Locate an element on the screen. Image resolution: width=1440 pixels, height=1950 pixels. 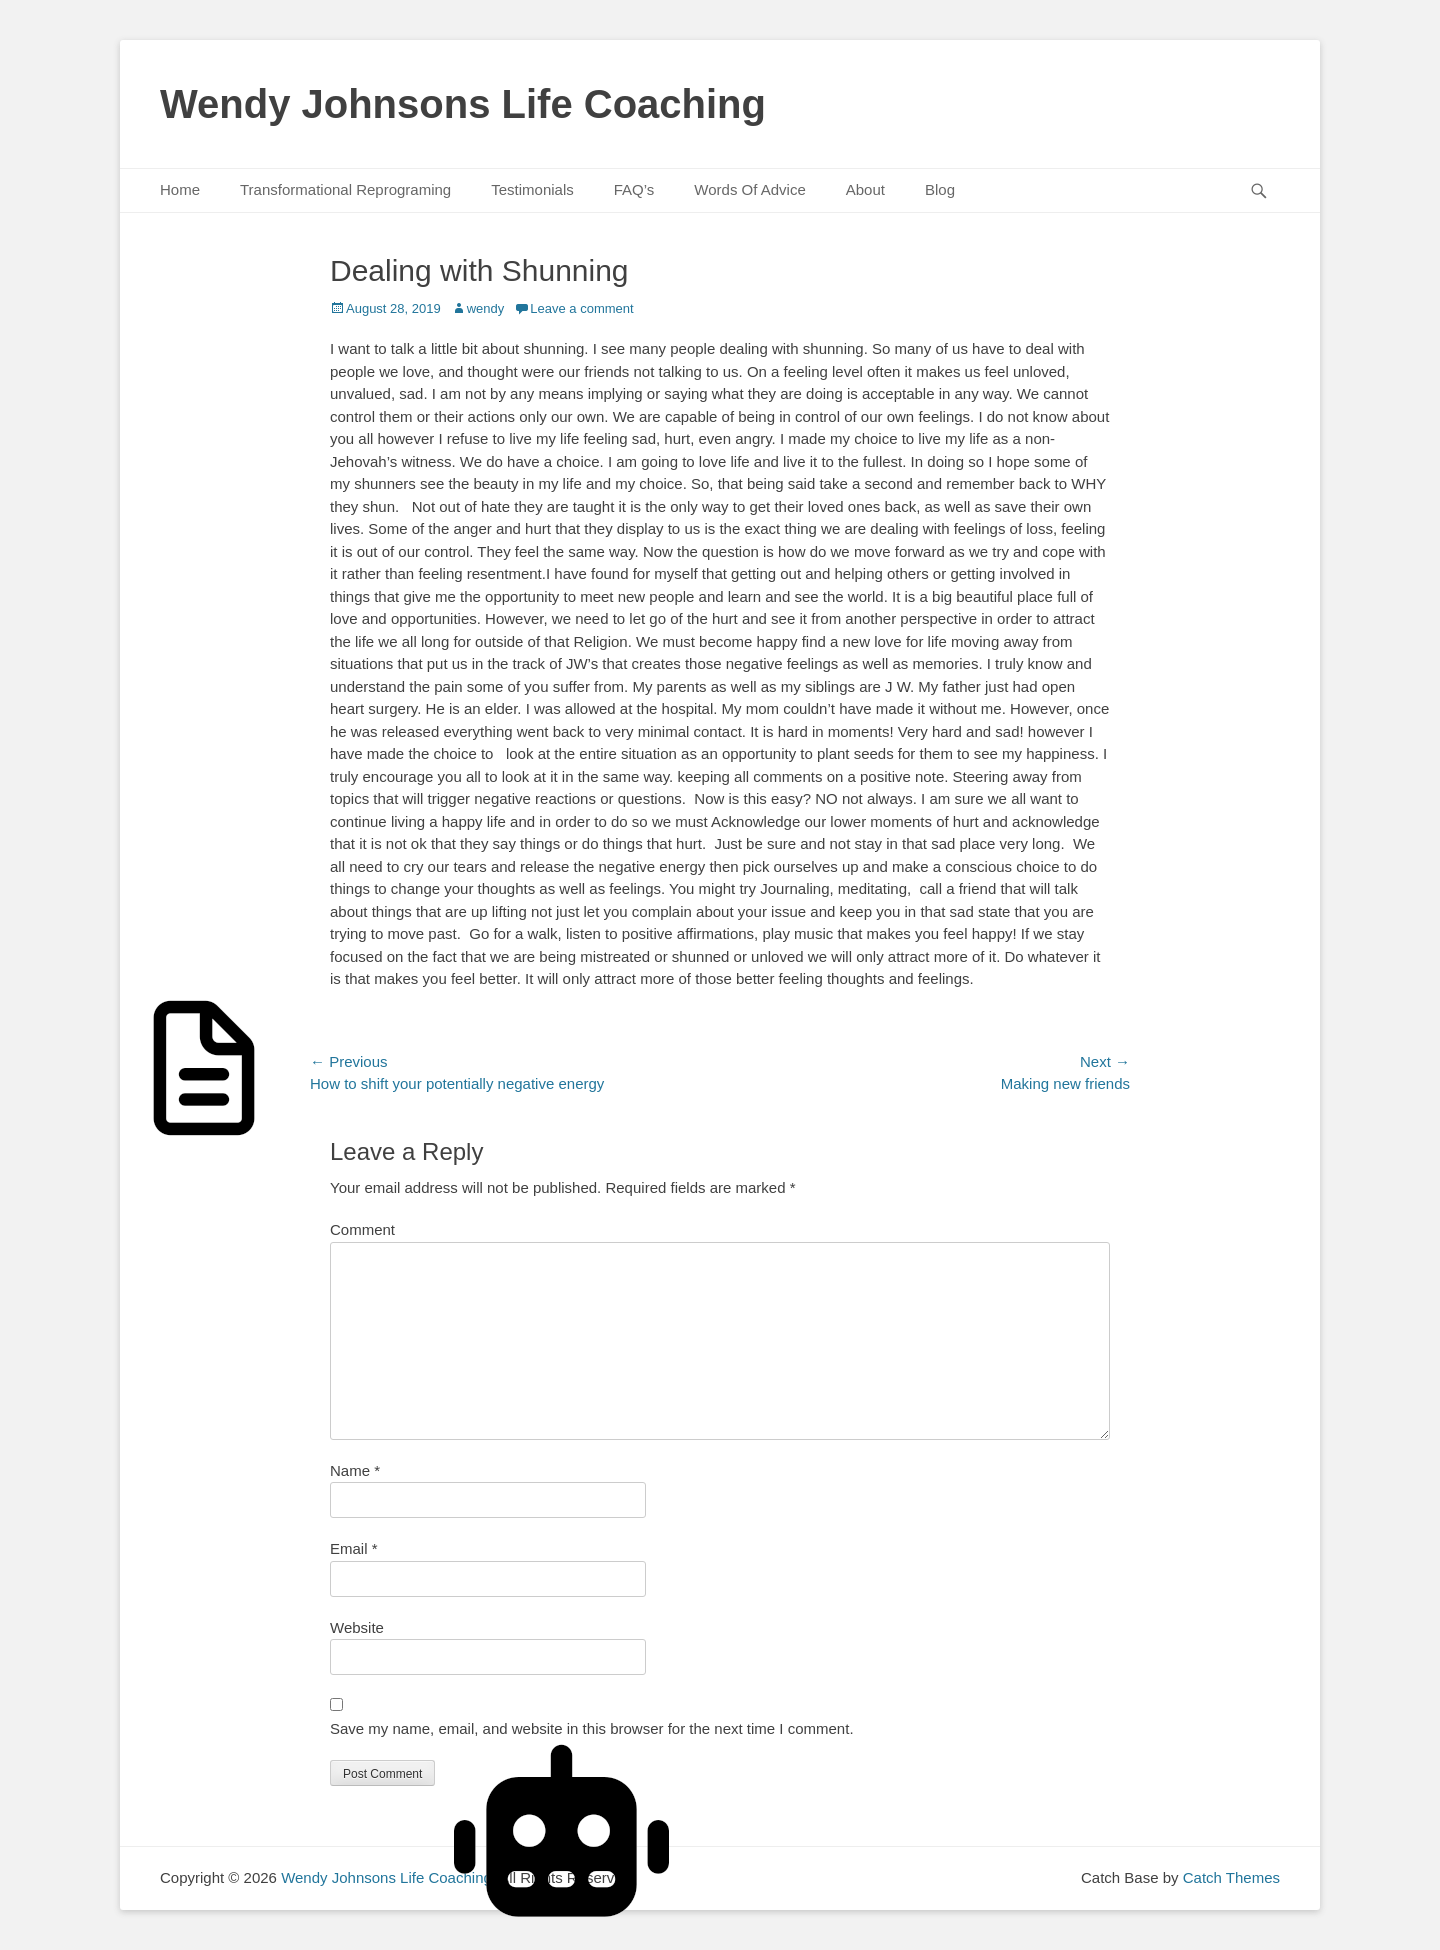
access AI assistant or chatbot features is located at coordinates (561, 1841).